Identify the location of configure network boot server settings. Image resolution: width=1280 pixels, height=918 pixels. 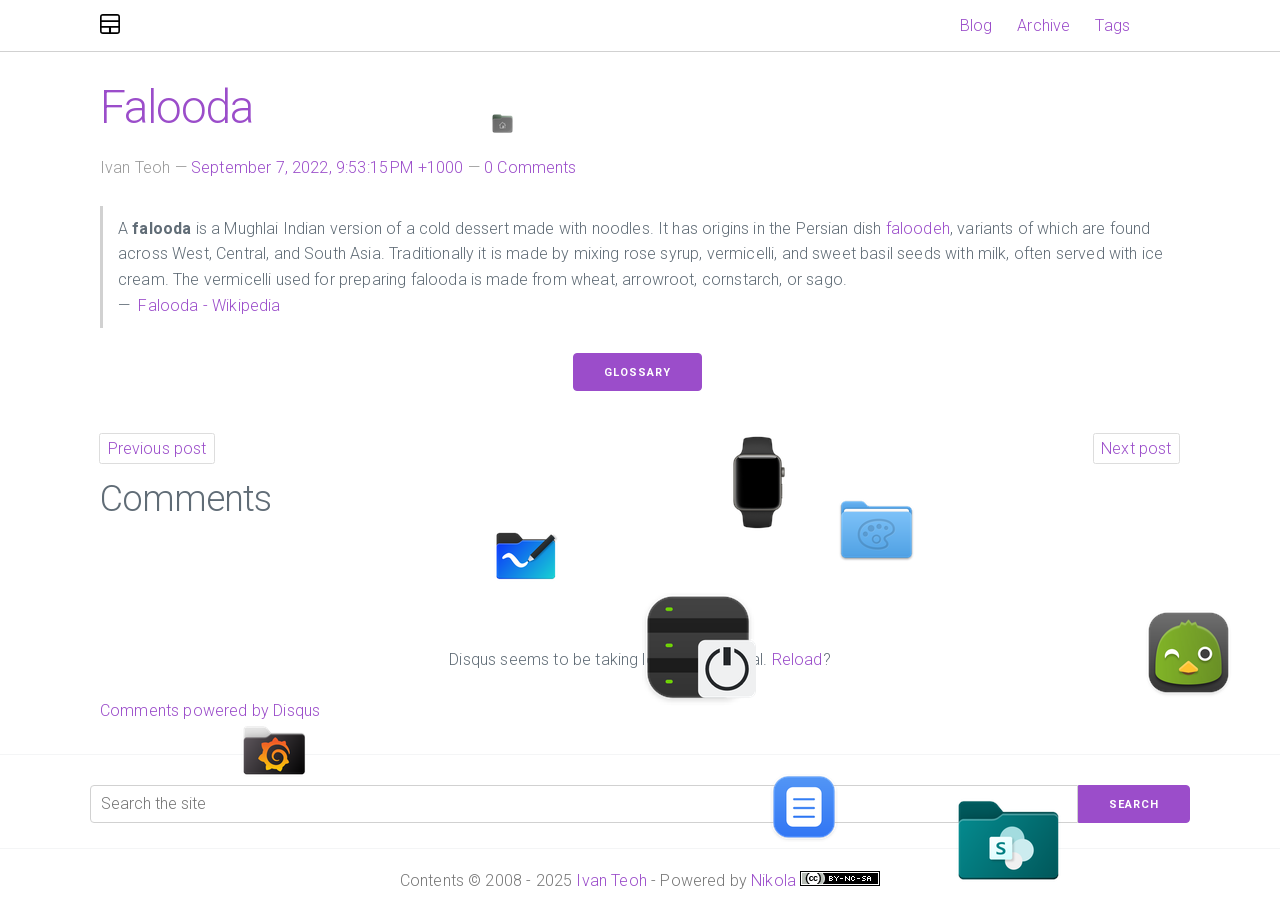
(699, 649).